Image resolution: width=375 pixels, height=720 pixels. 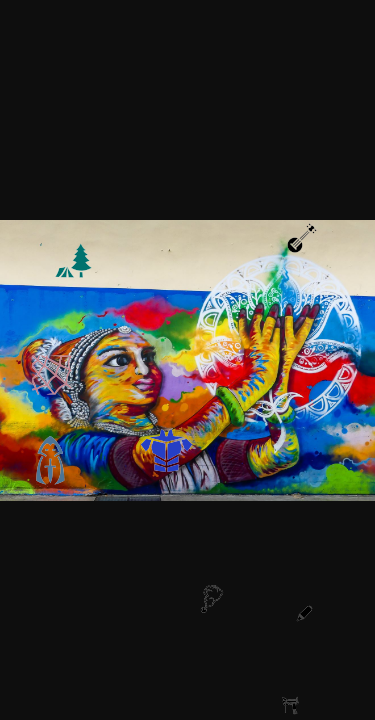 I want to click on stealth or rogue character class selection, so click(x=50, y=460).